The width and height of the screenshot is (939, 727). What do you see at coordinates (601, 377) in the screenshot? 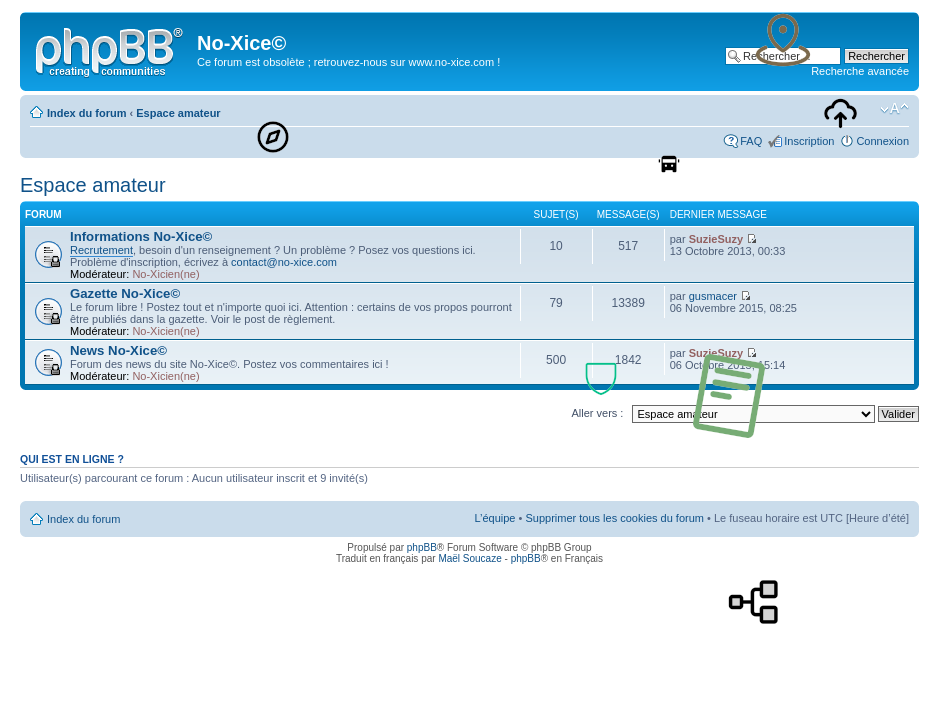
I see `access security settings` at bounding box center [601, 377].